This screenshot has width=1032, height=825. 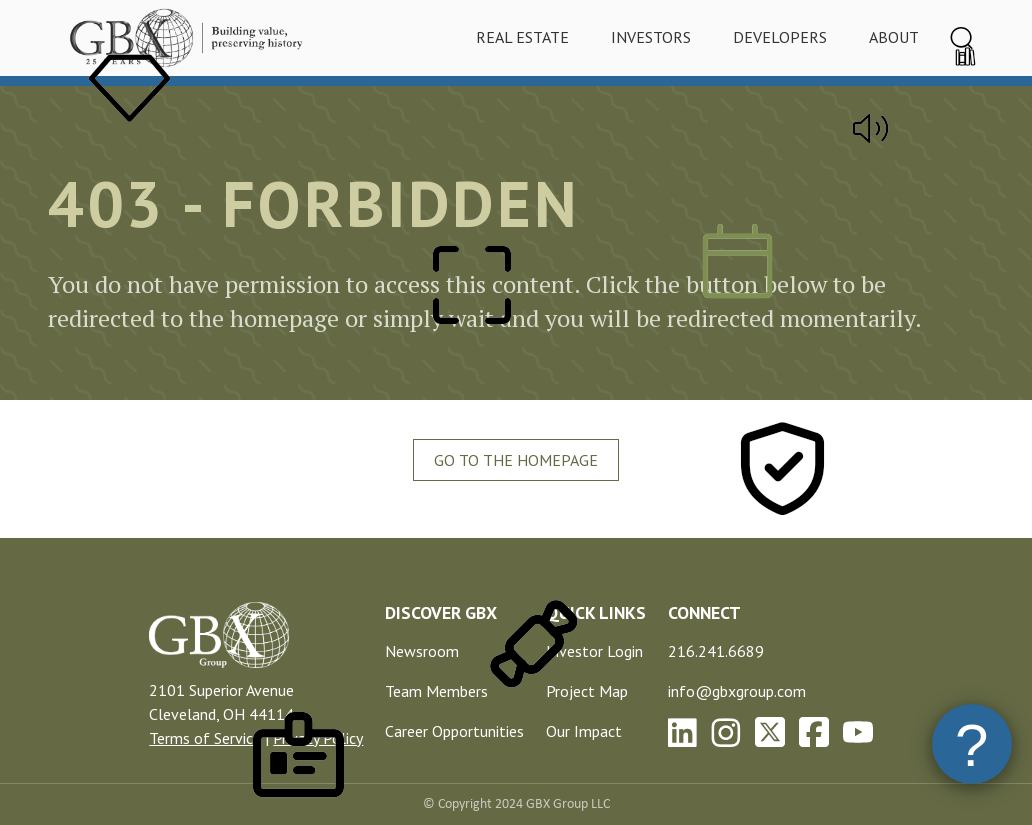 I want to click on unmute audio or turn sound on, so click(x=870, y=128).